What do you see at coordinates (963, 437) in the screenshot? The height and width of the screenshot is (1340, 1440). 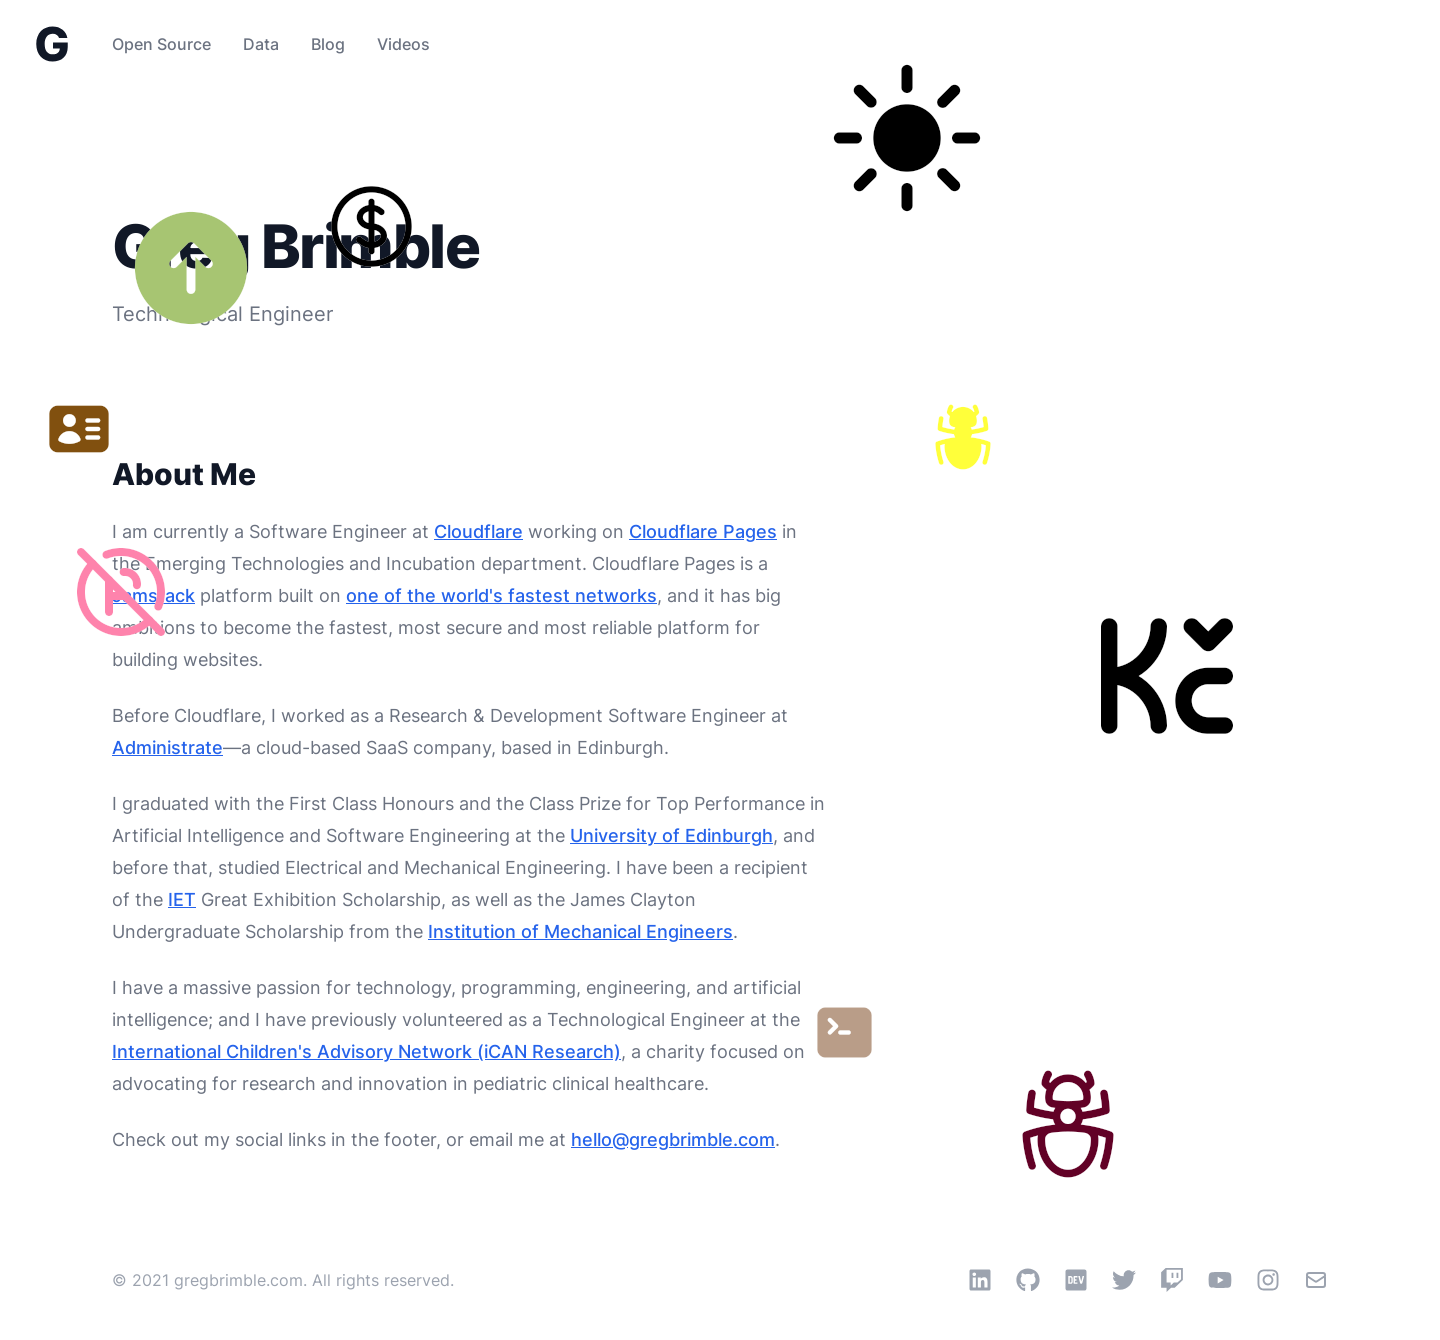 I see `report a bug or issue` at bounding box center [963, 437].